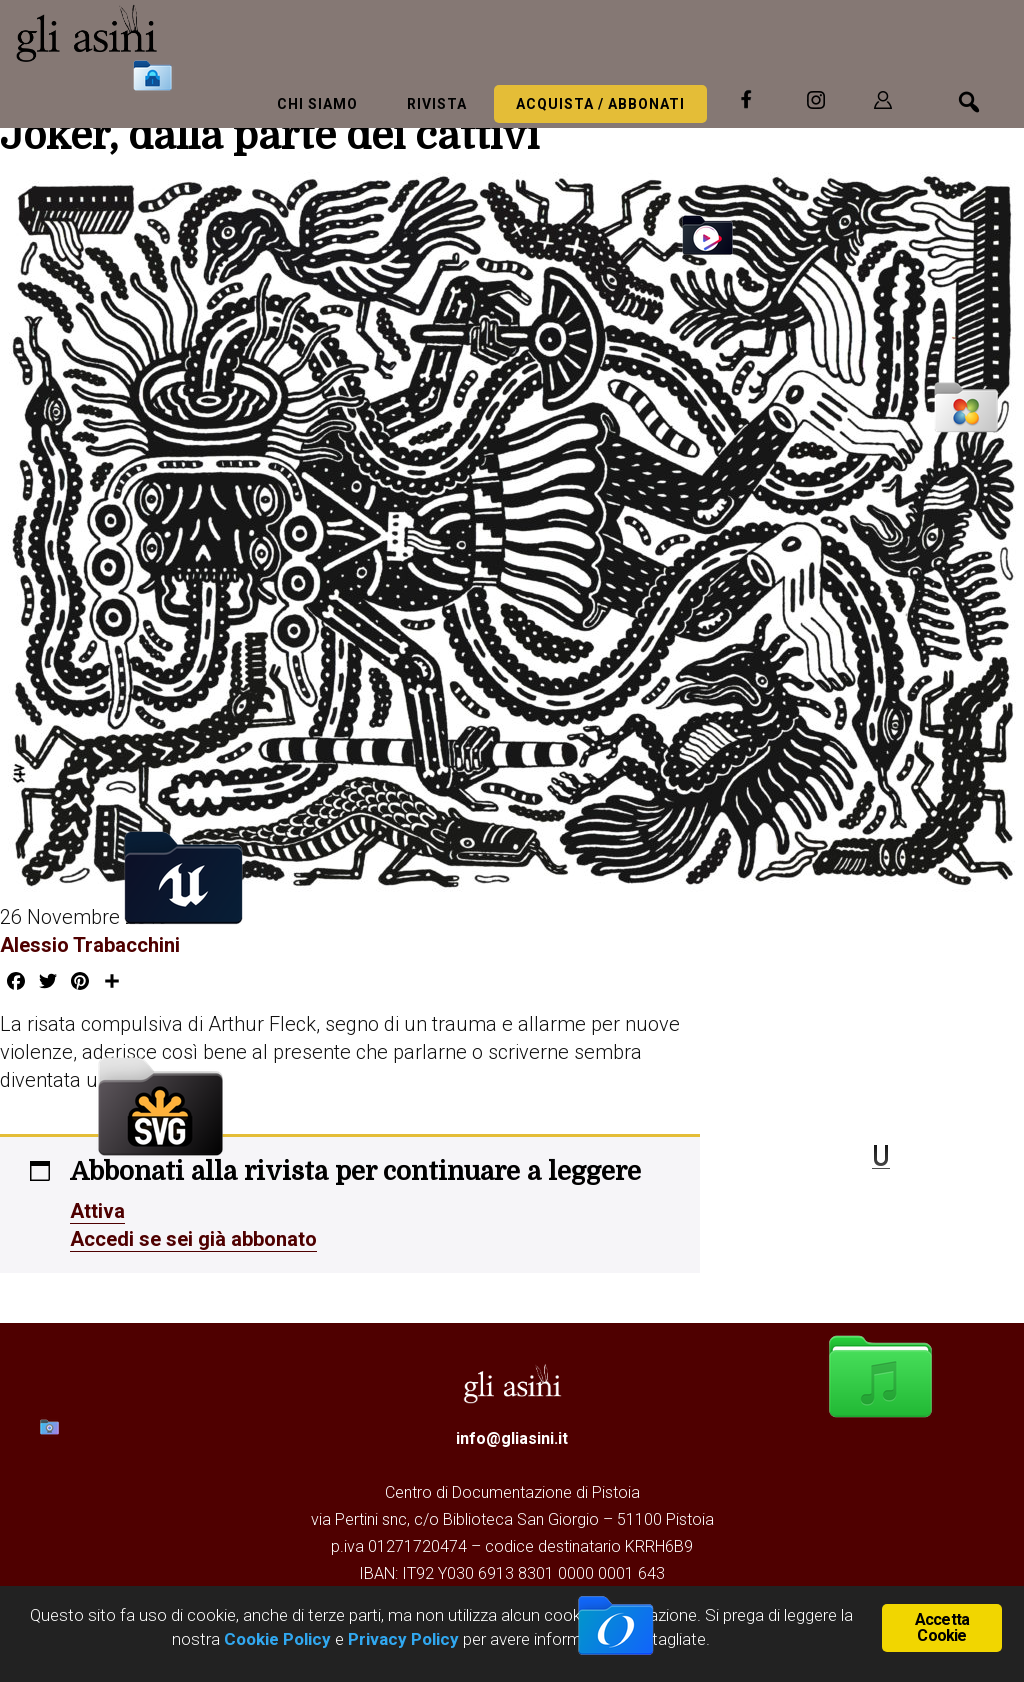  Describe the element at coordinates (880, 1376) in the screenshot. I see `open your music files folder` at that location.